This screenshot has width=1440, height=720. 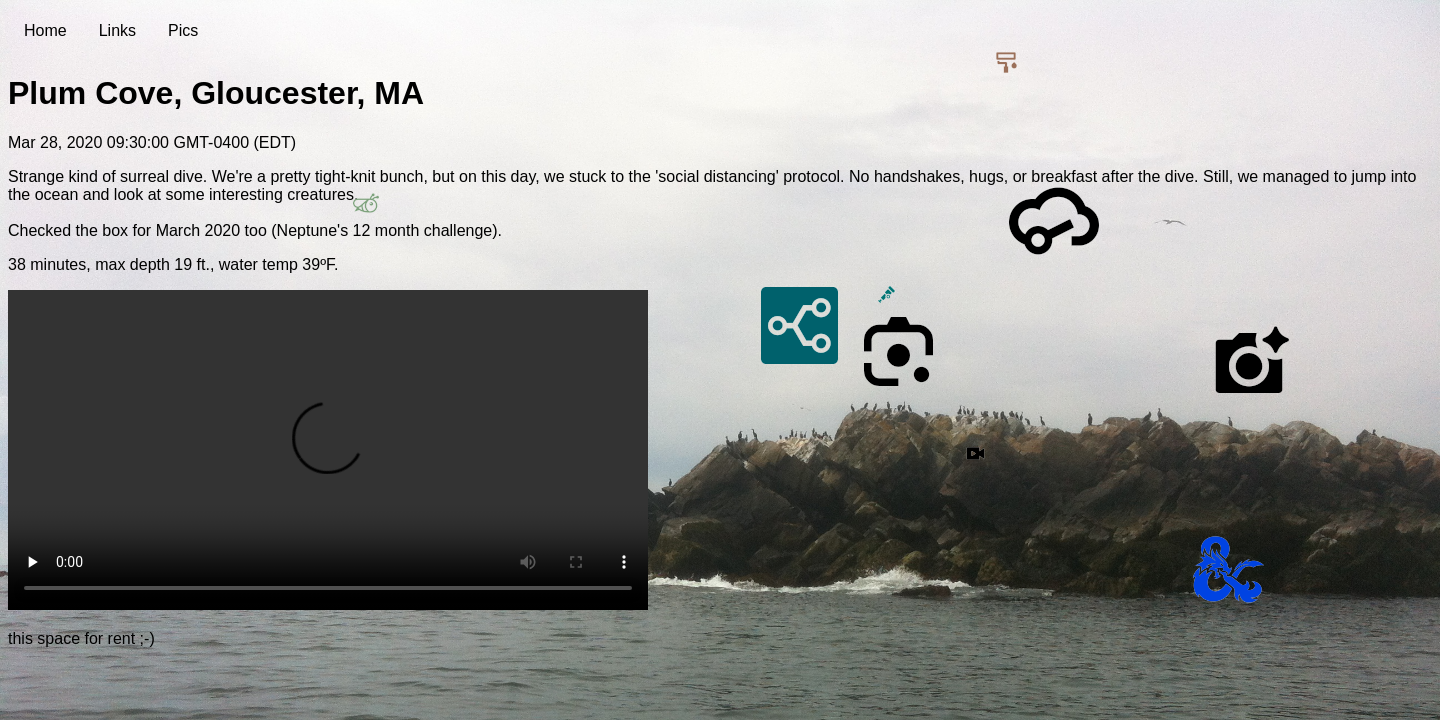 I want to click on opentelemetry logo, so click(x=886, y=294).